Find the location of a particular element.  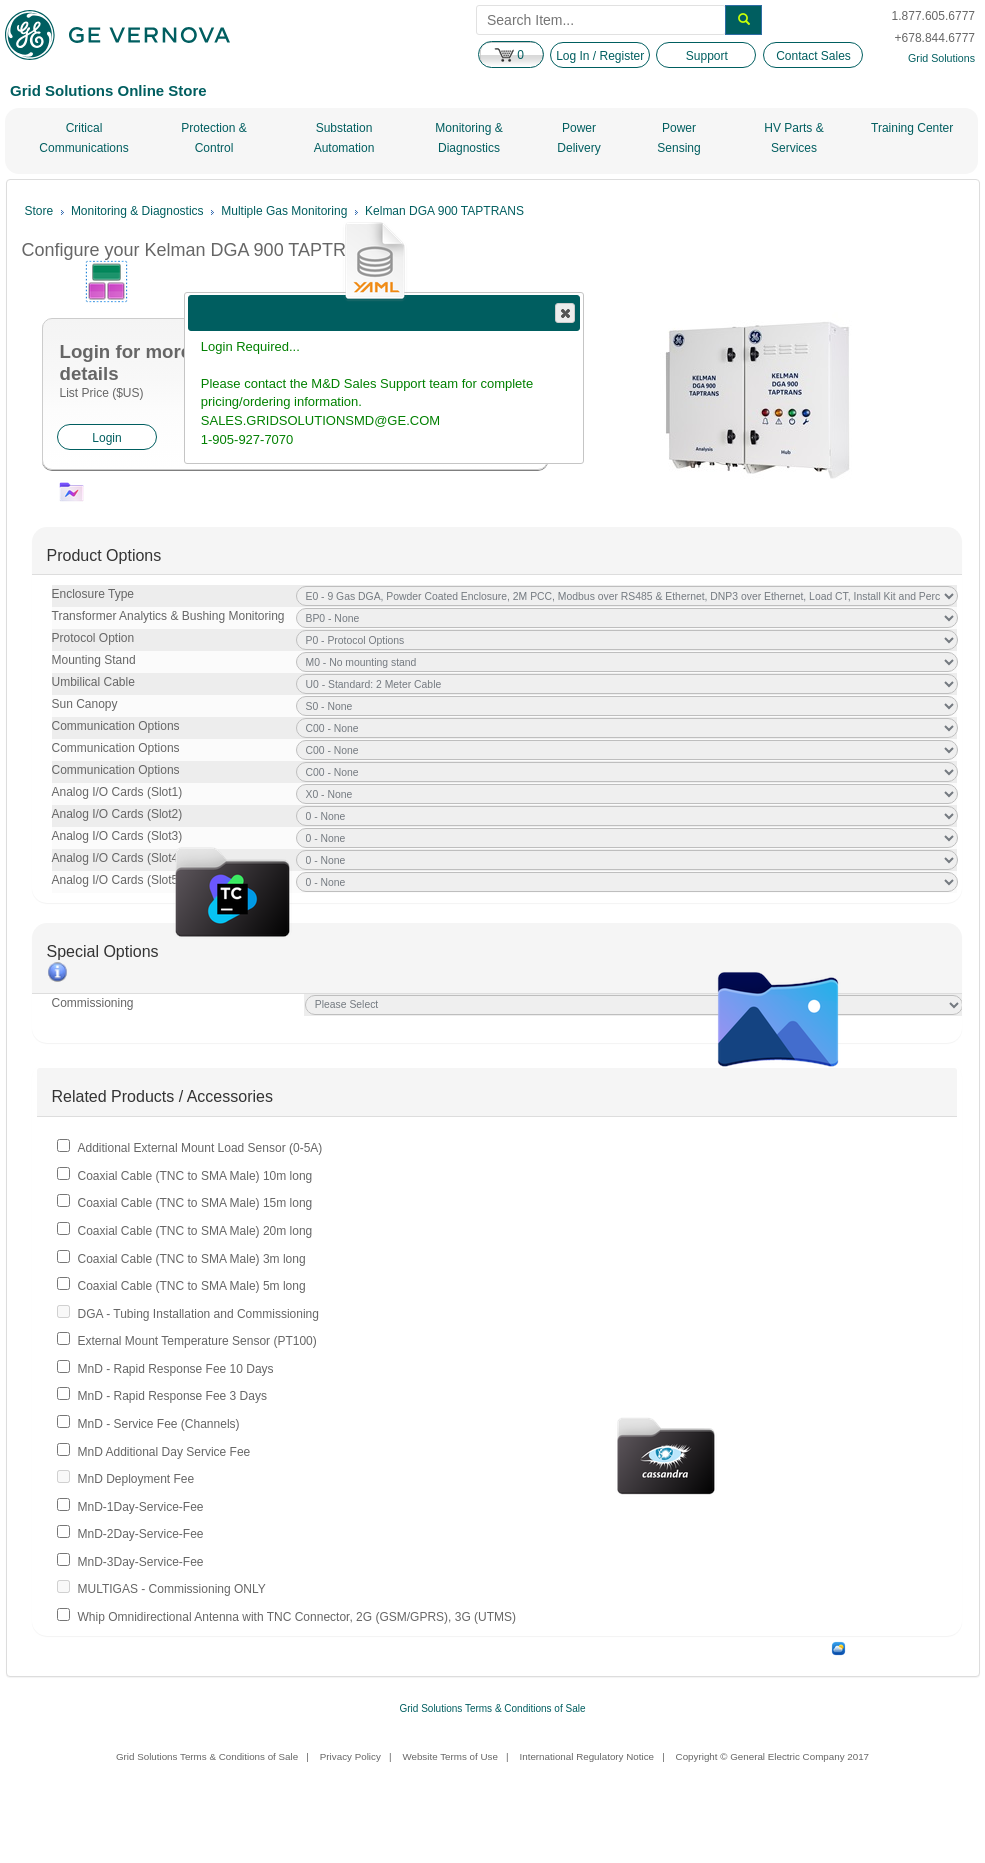

open panorama photos folder is located at coordinates (777, 1022).